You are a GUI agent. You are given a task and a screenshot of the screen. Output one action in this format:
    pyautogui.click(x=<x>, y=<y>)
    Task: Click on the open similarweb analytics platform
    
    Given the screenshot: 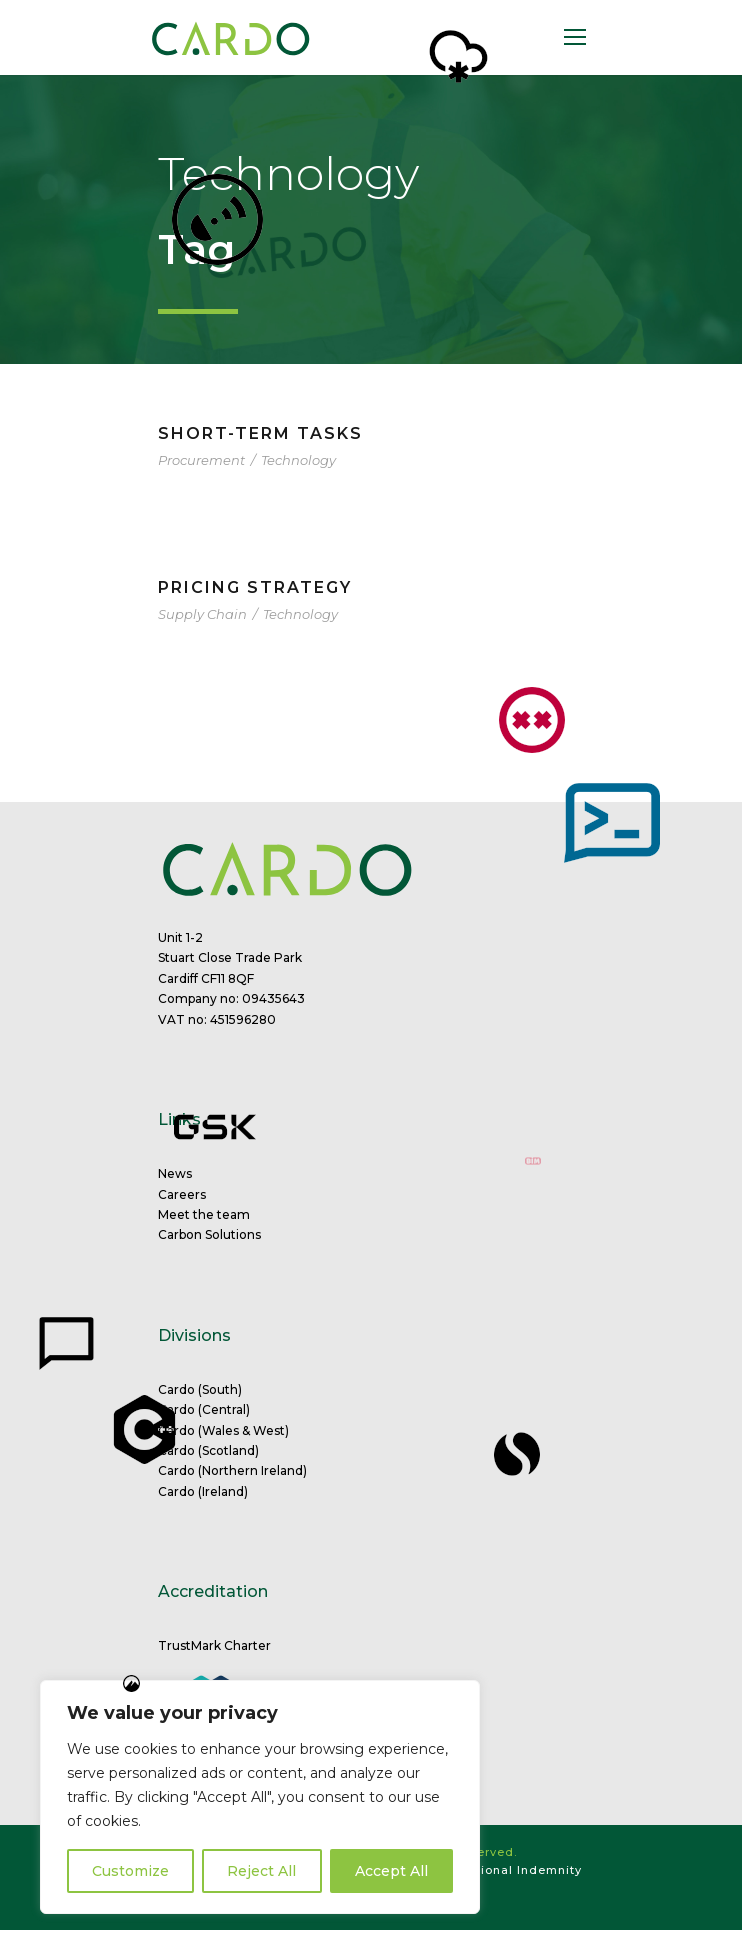 What is the action you would take?
    pyautogui.click(x=517, y=1454)
    